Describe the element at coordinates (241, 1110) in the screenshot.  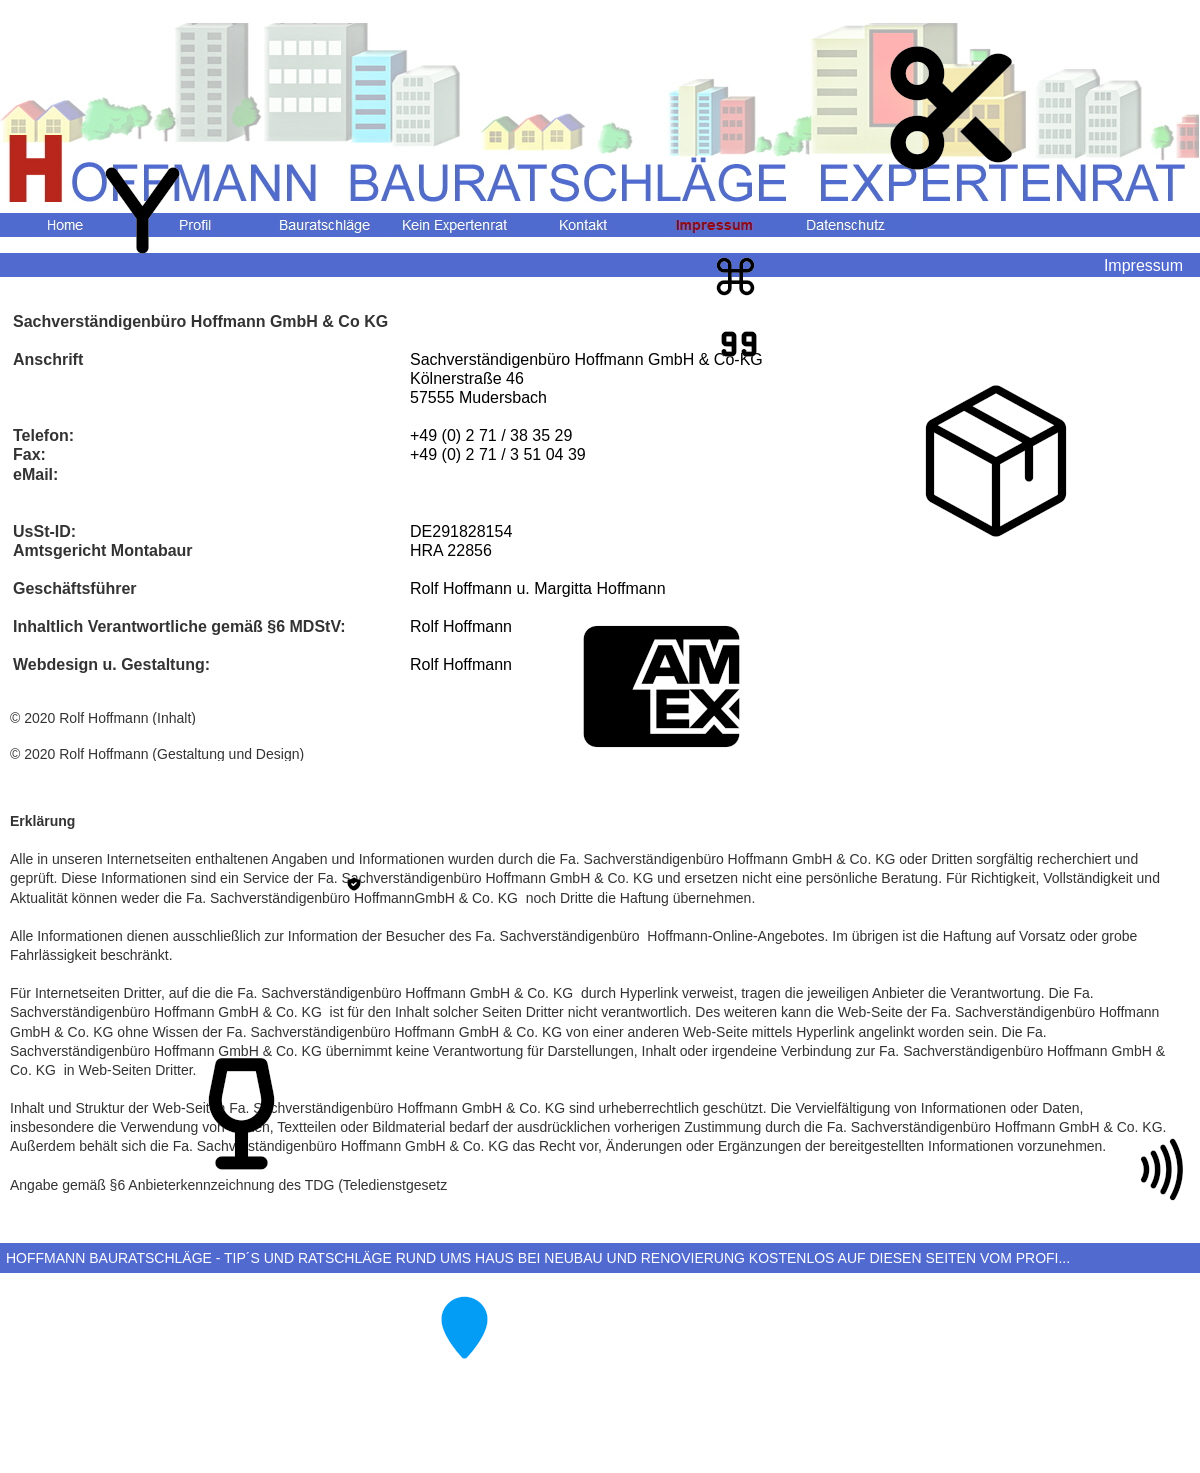
I see `browse wine or beverage options` at that location.